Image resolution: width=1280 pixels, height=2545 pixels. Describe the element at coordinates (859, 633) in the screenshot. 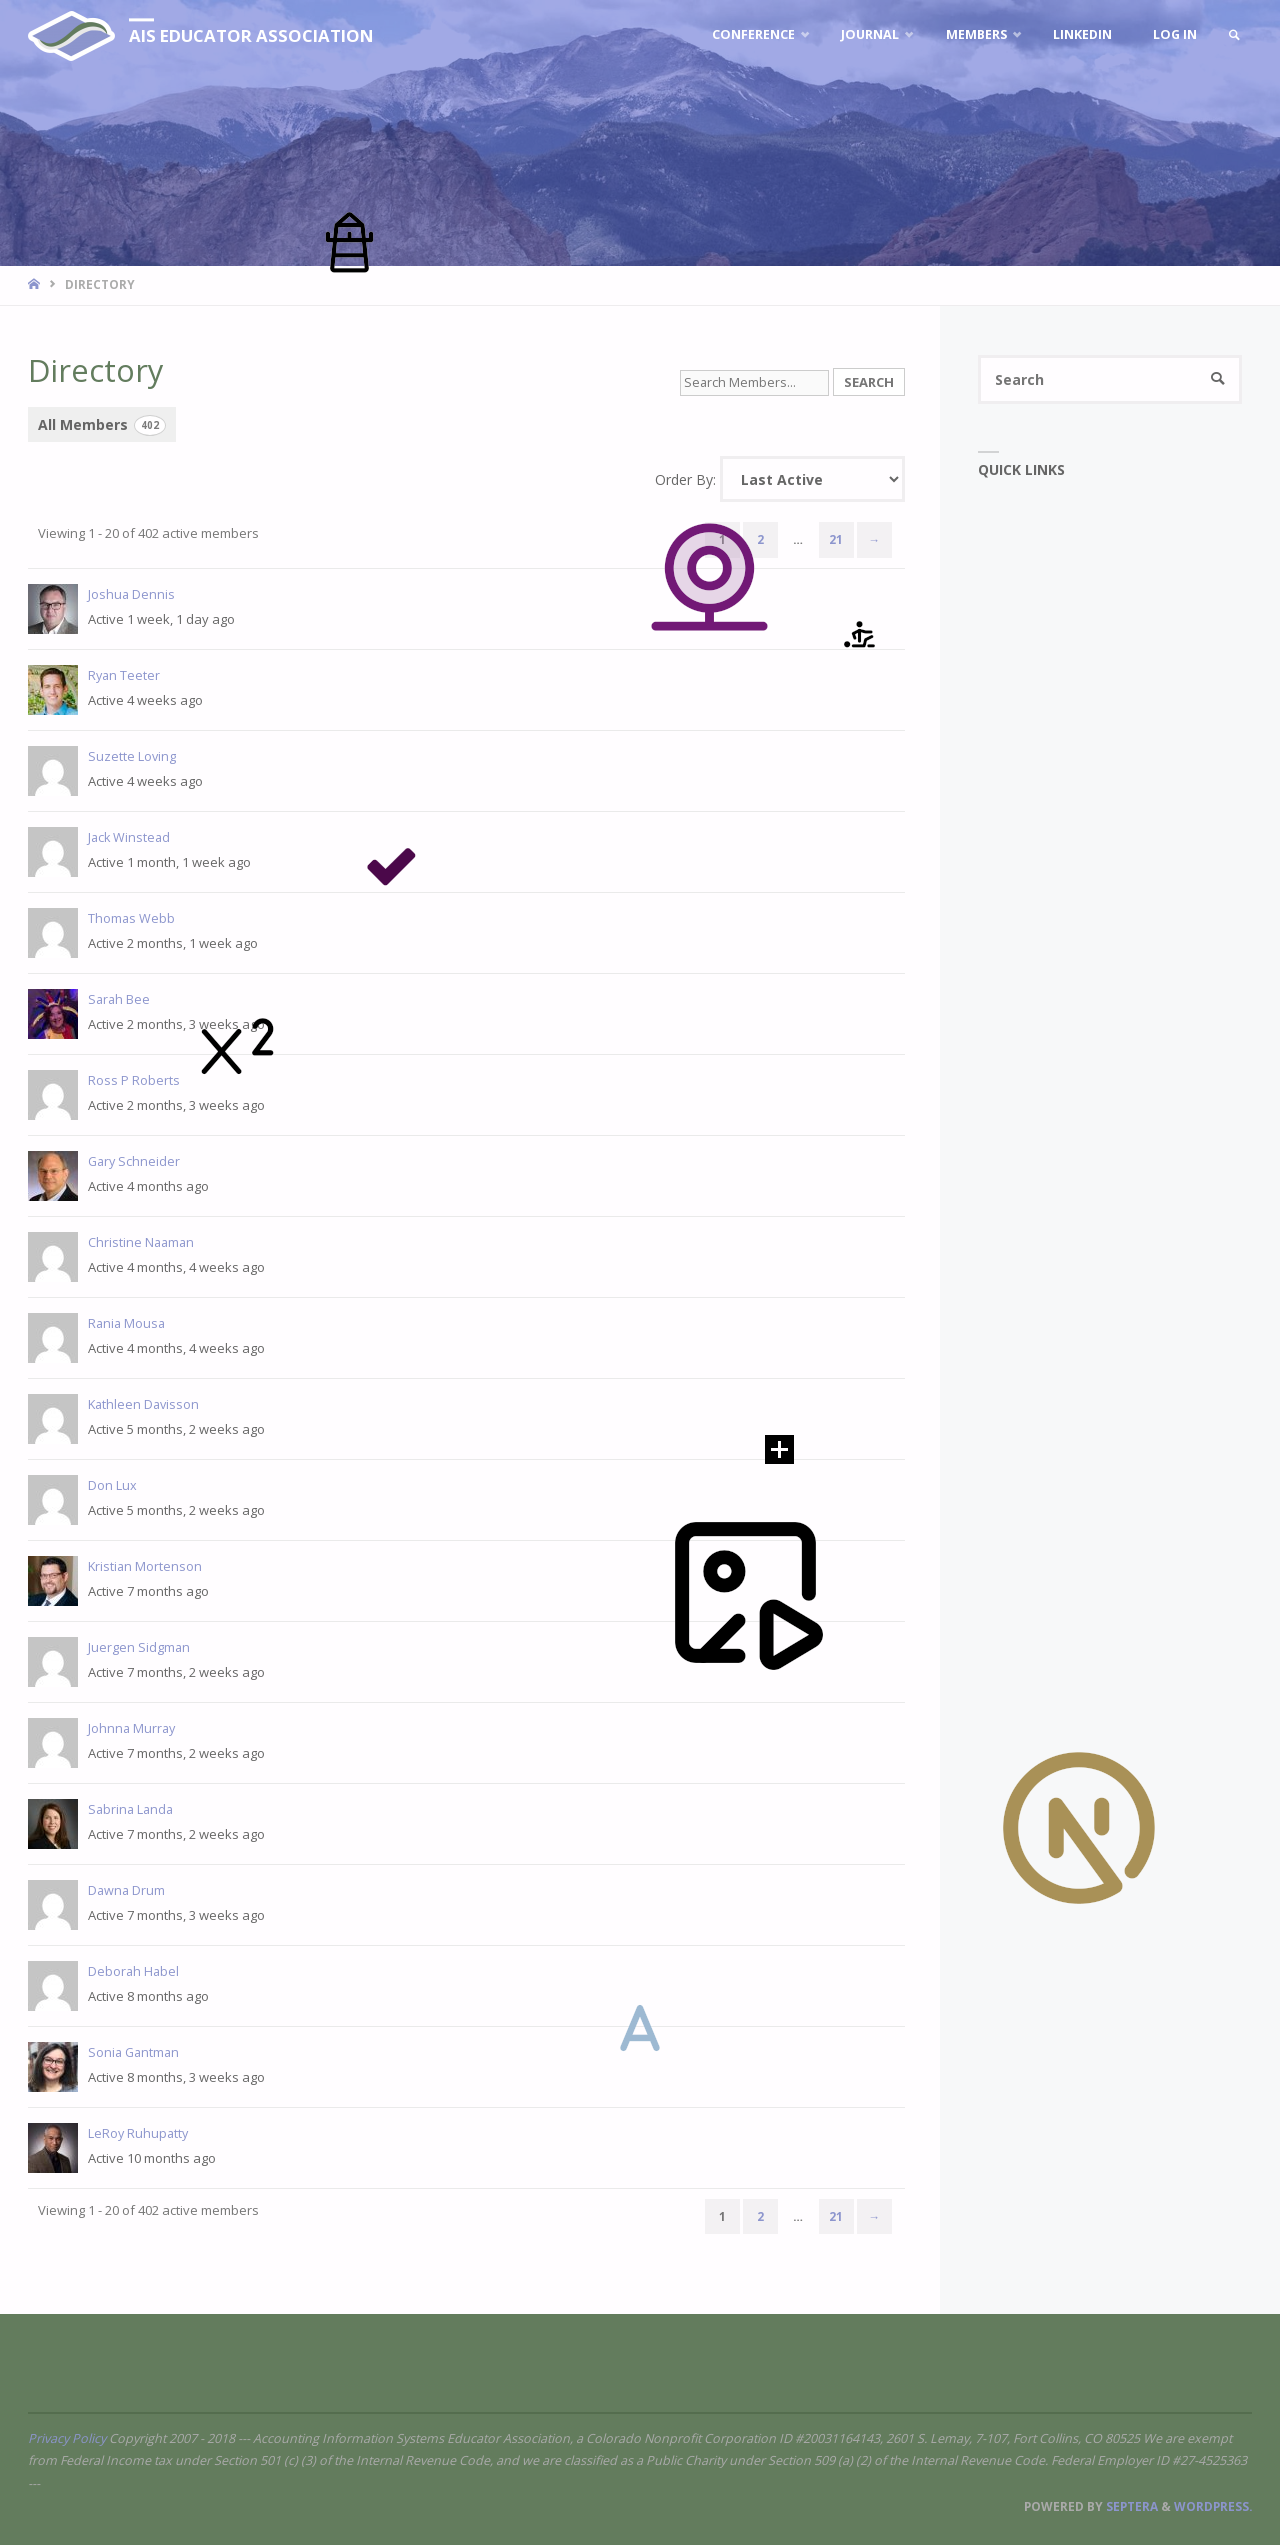

I see `access physiotherapy services` at that location.